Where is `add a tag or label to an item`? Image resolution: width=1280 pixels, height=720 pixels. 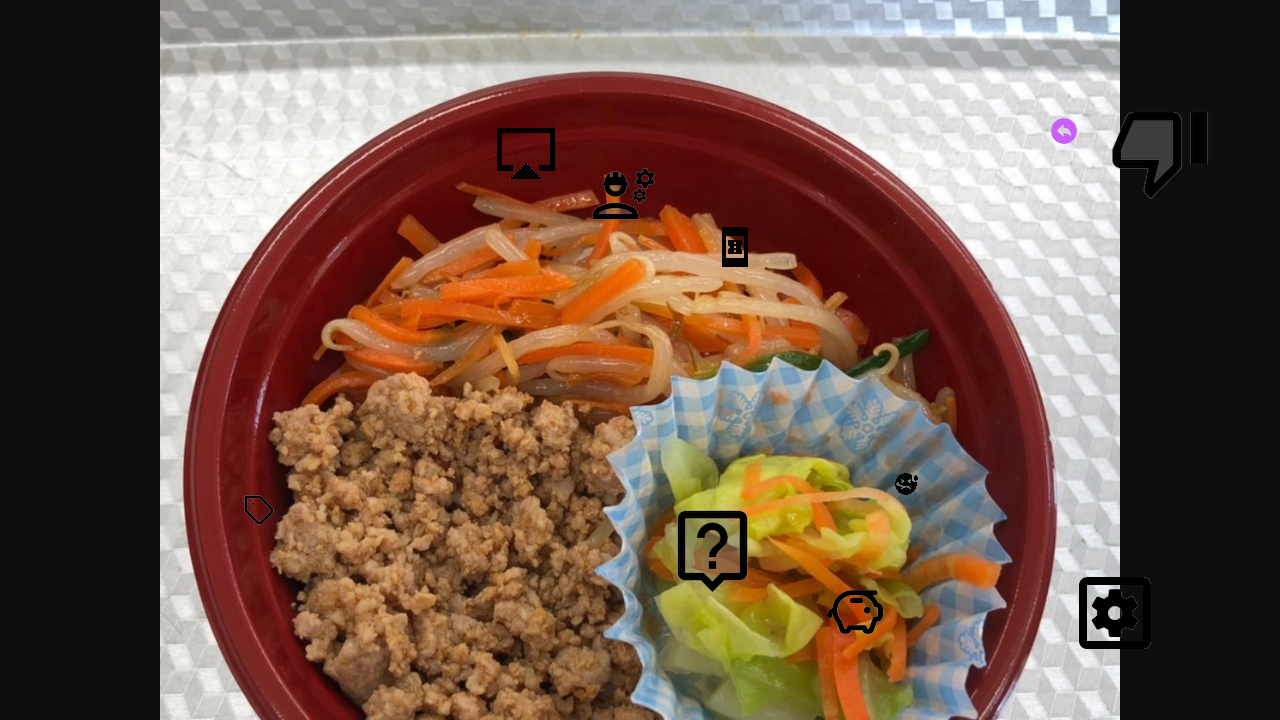
add a tag or label to an item is located at coordinates (259, 510).